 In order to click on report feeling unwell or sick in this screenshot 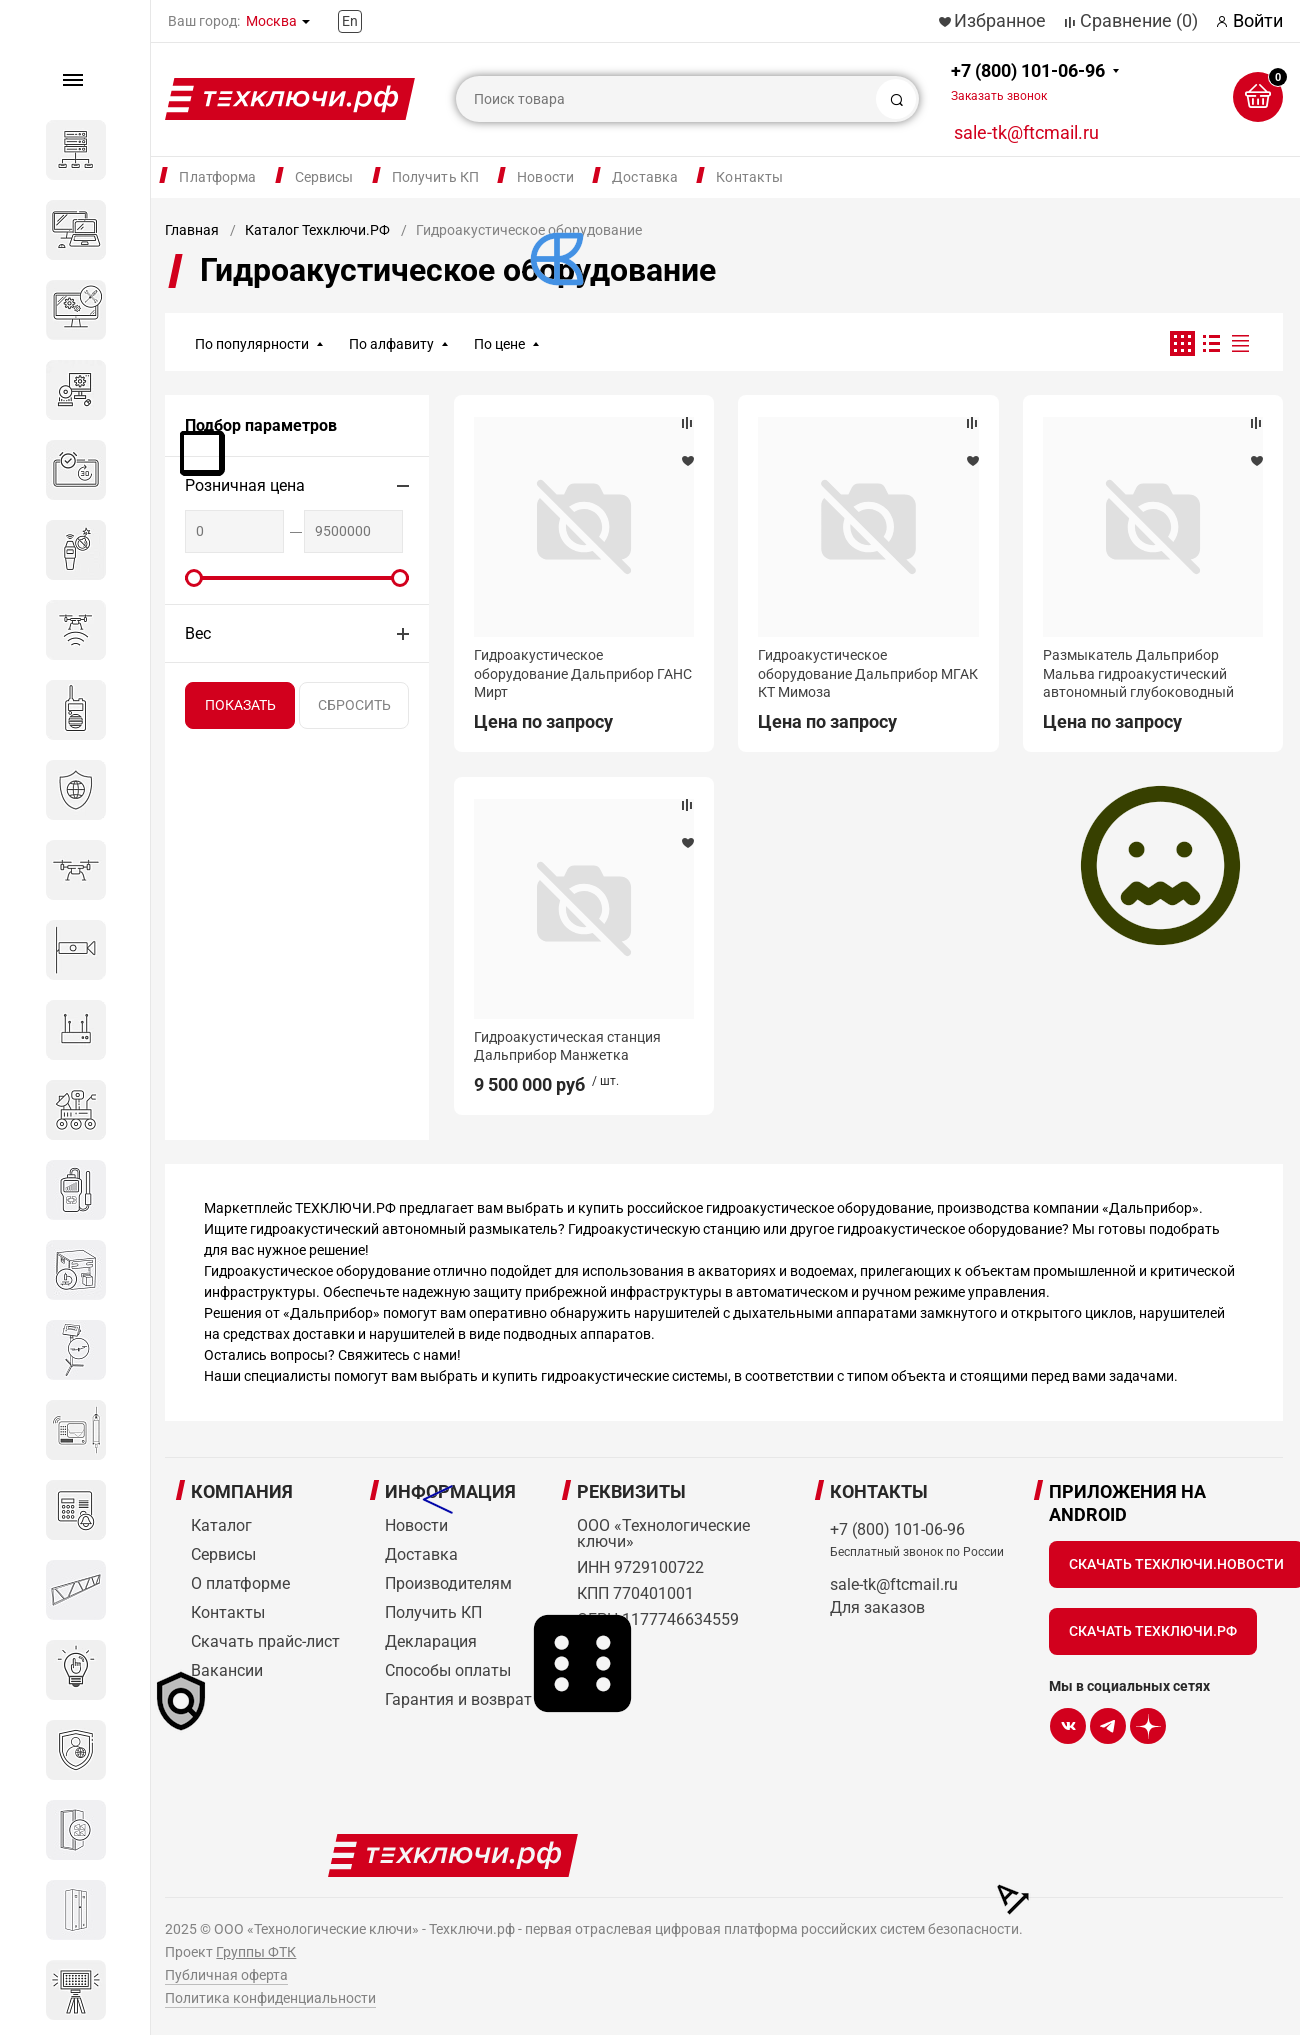, I will do `click(1160, 865)`.